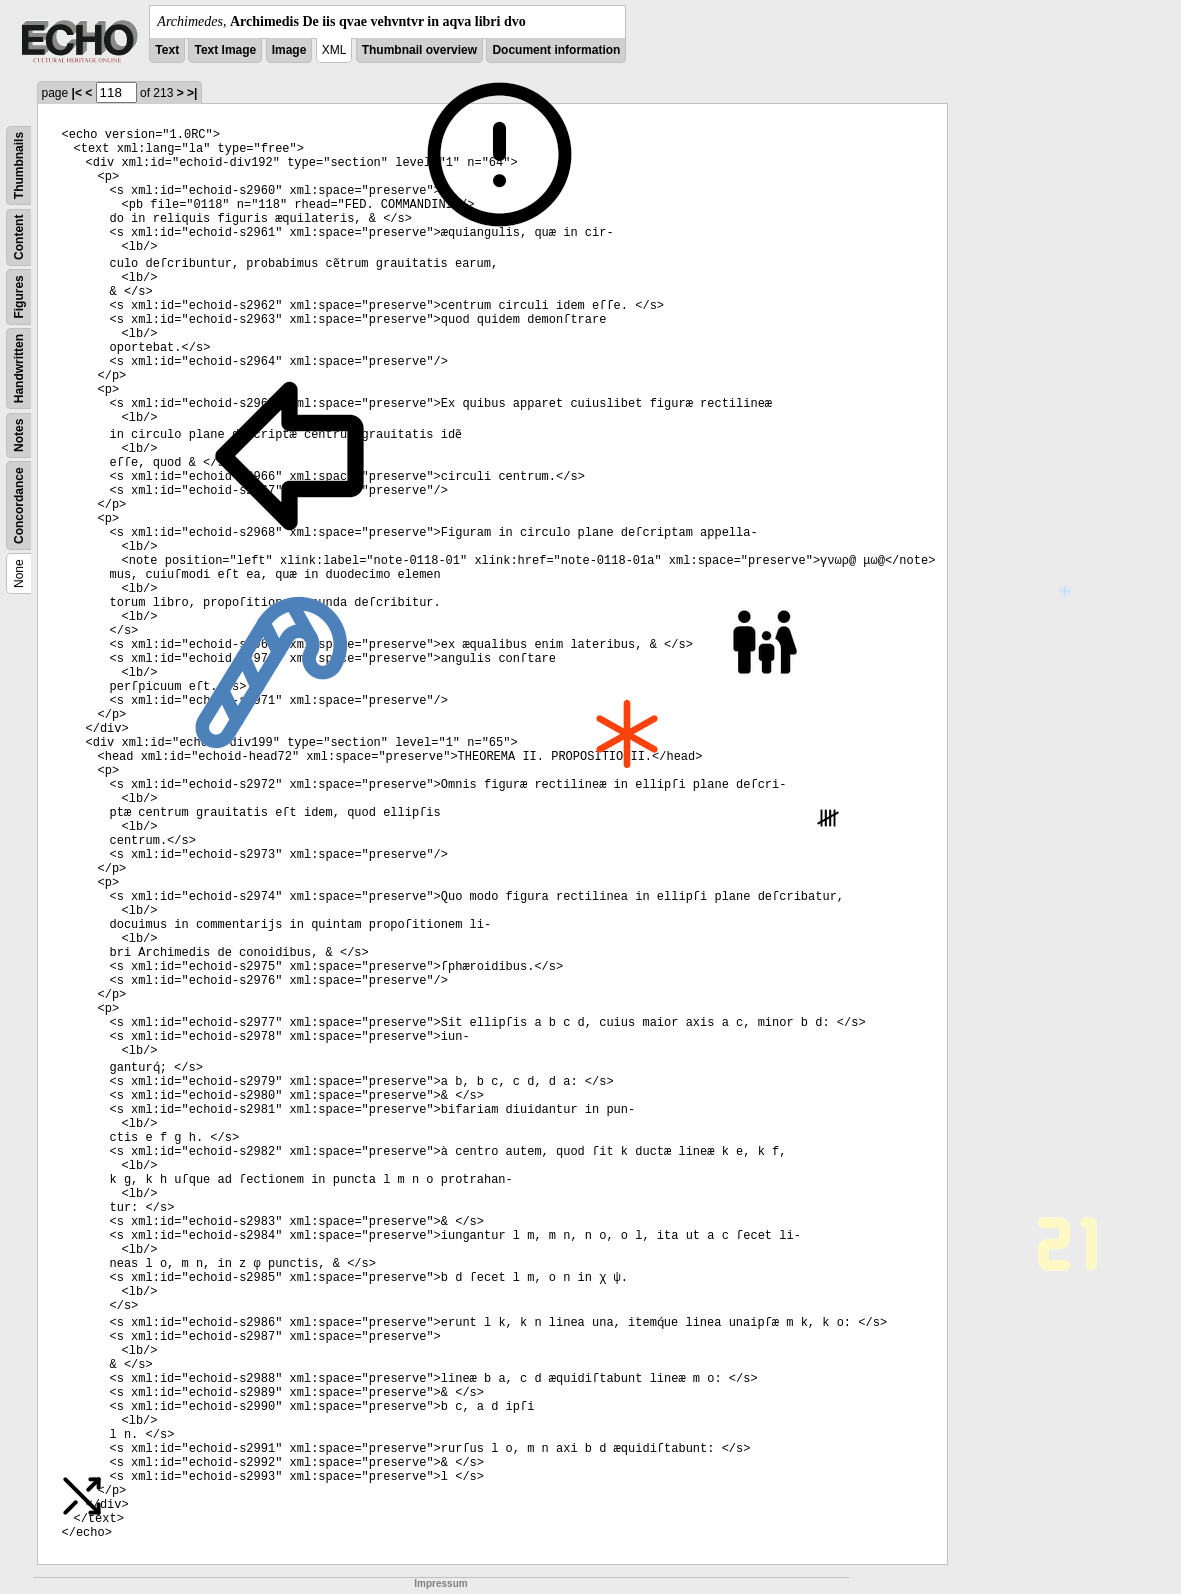  Describe the element at coordinates (271, 672) in the screenshot. I see `indicates holiday or seasonal content` at that location.